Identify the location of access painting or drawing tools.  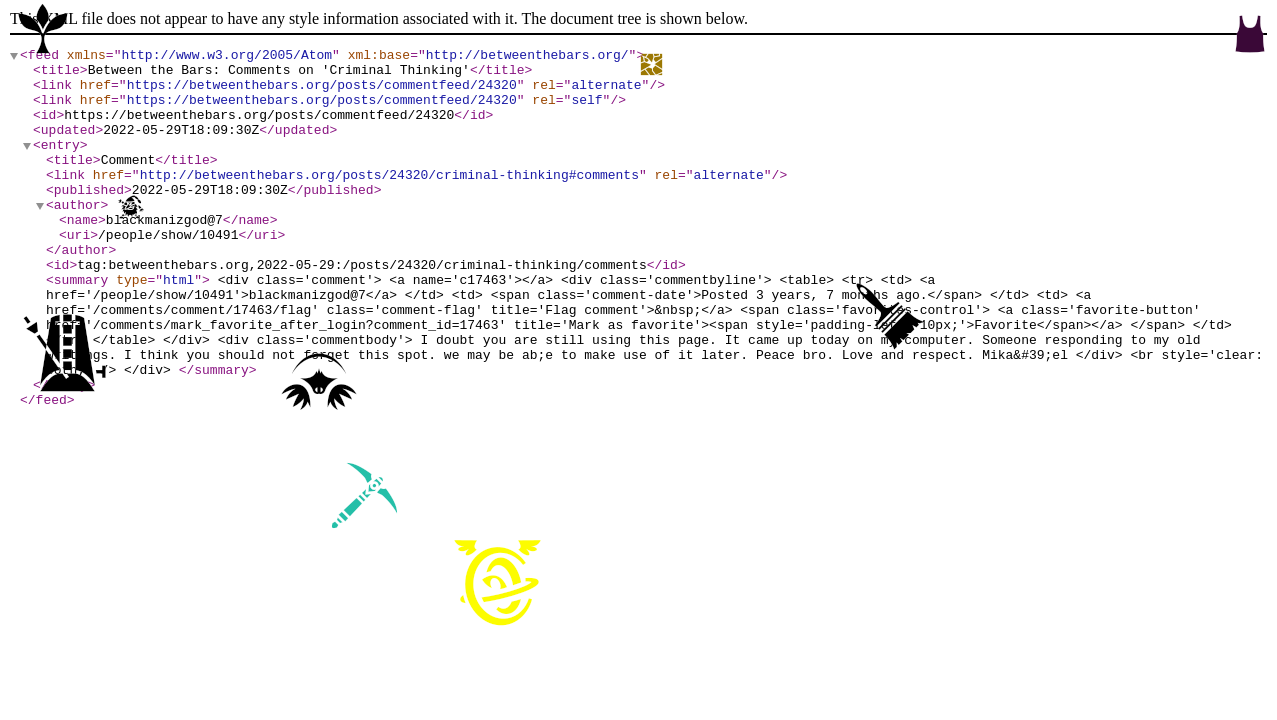
(889, 316).